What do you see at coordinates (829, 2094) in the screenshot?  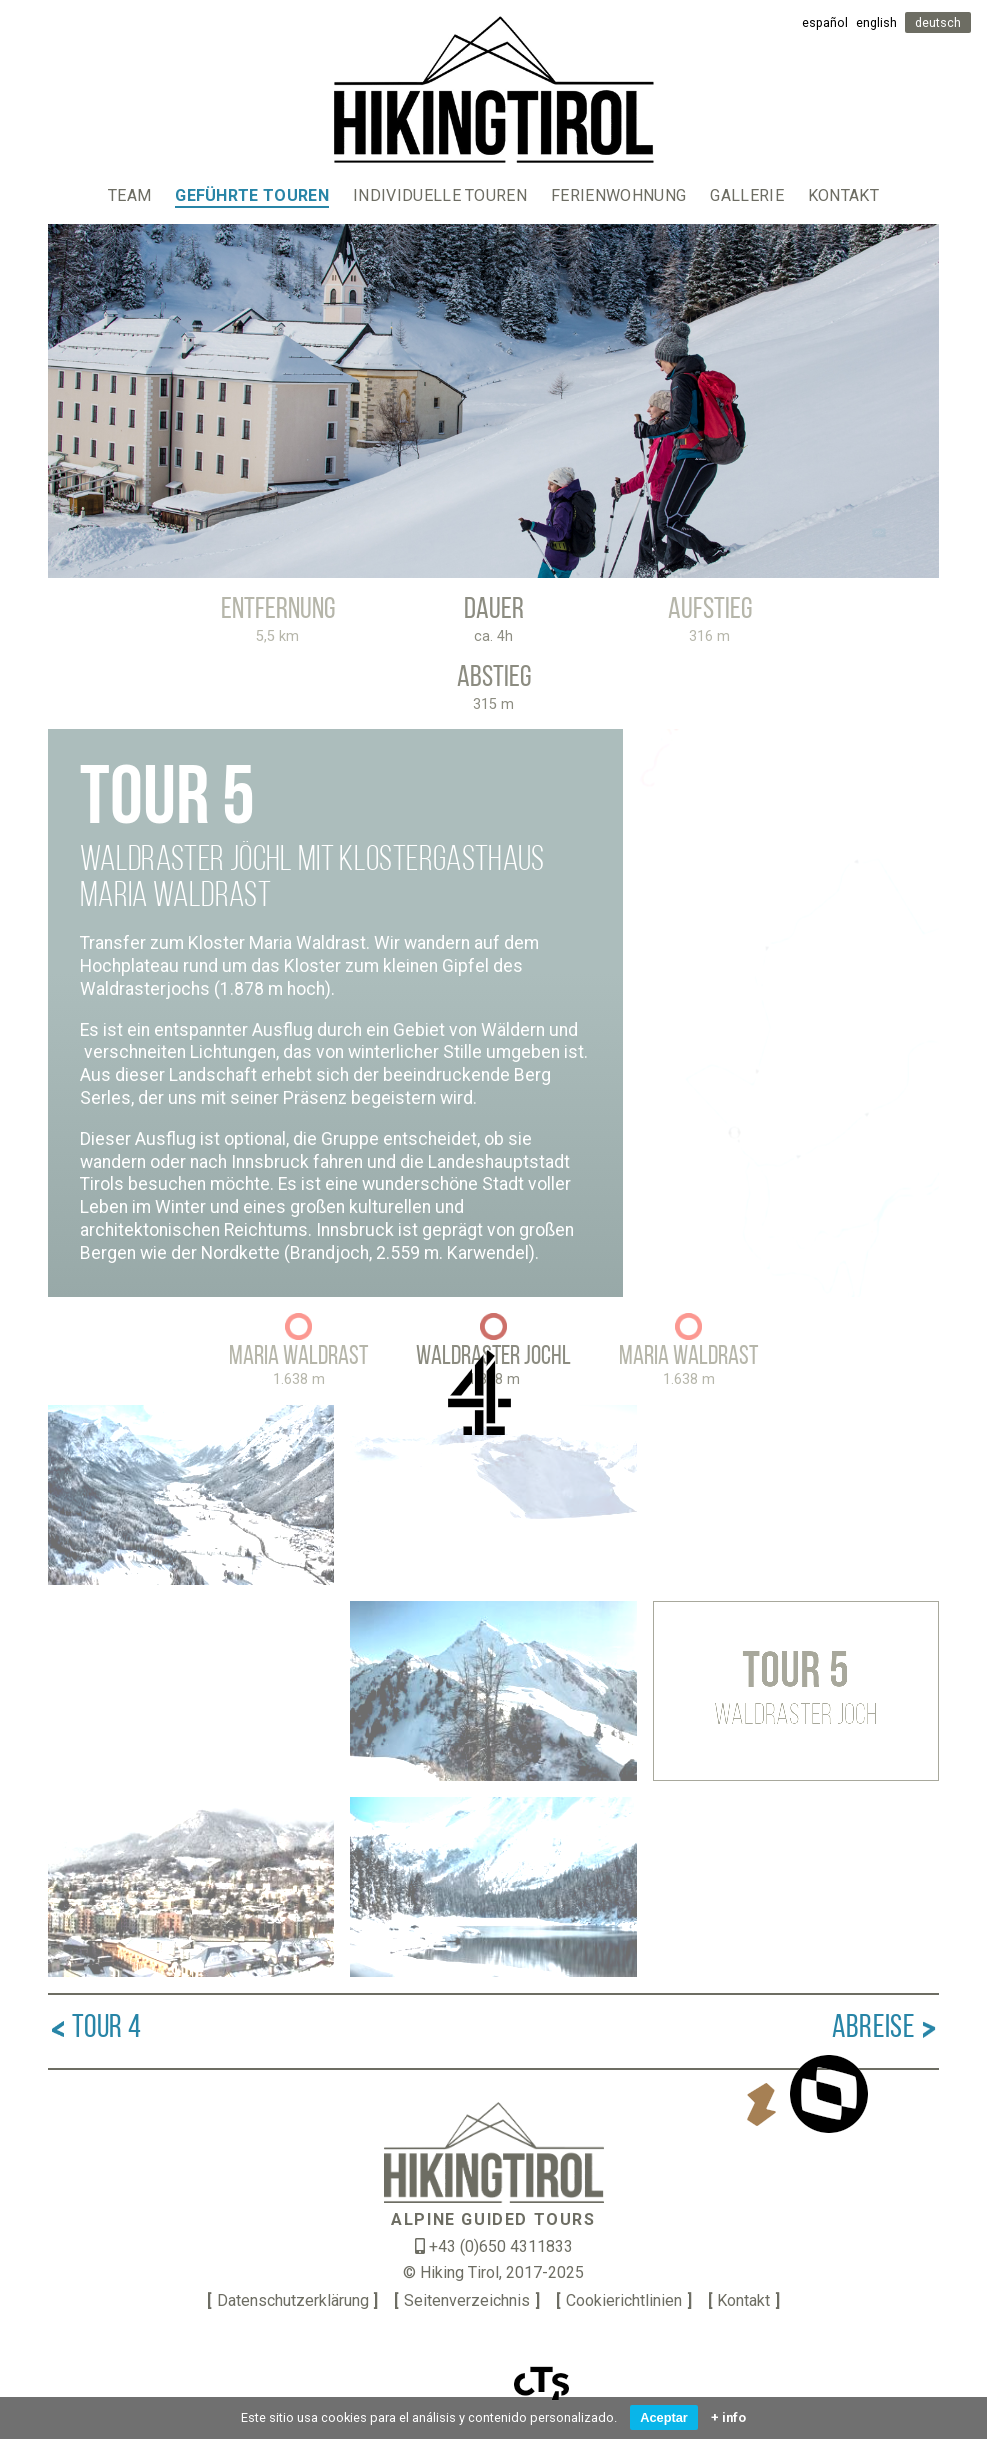 I see `totvs company logo` at bounding box center [829, 2094].